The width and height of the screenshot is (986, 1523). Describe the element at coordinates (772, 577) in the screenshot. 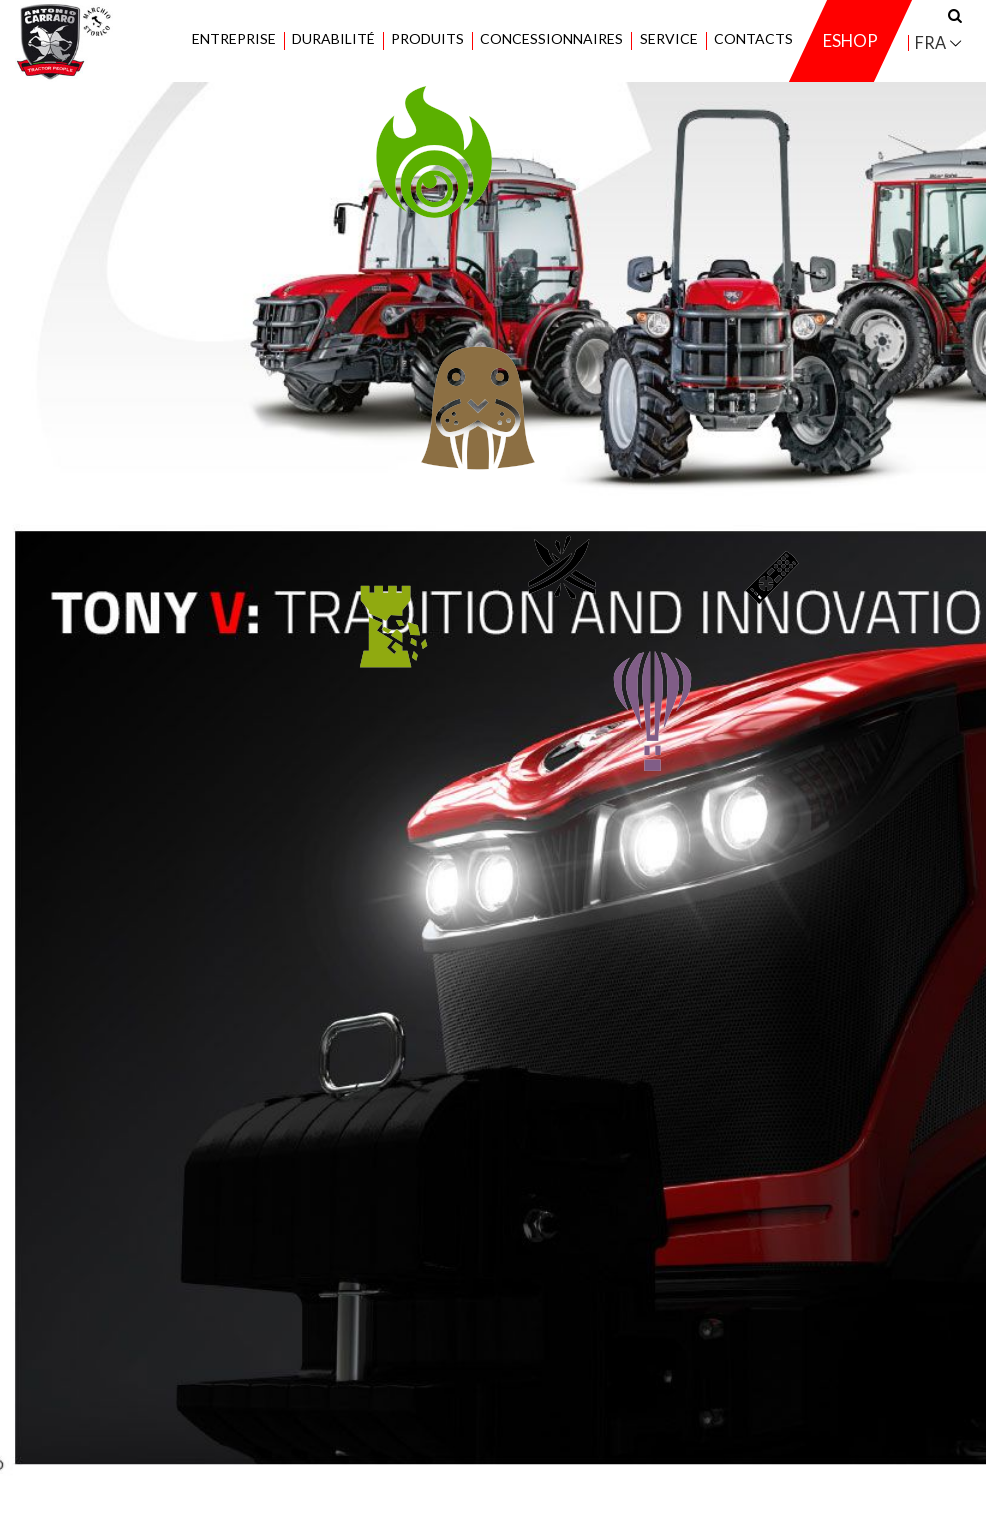

I see `access remote control features` at that location.